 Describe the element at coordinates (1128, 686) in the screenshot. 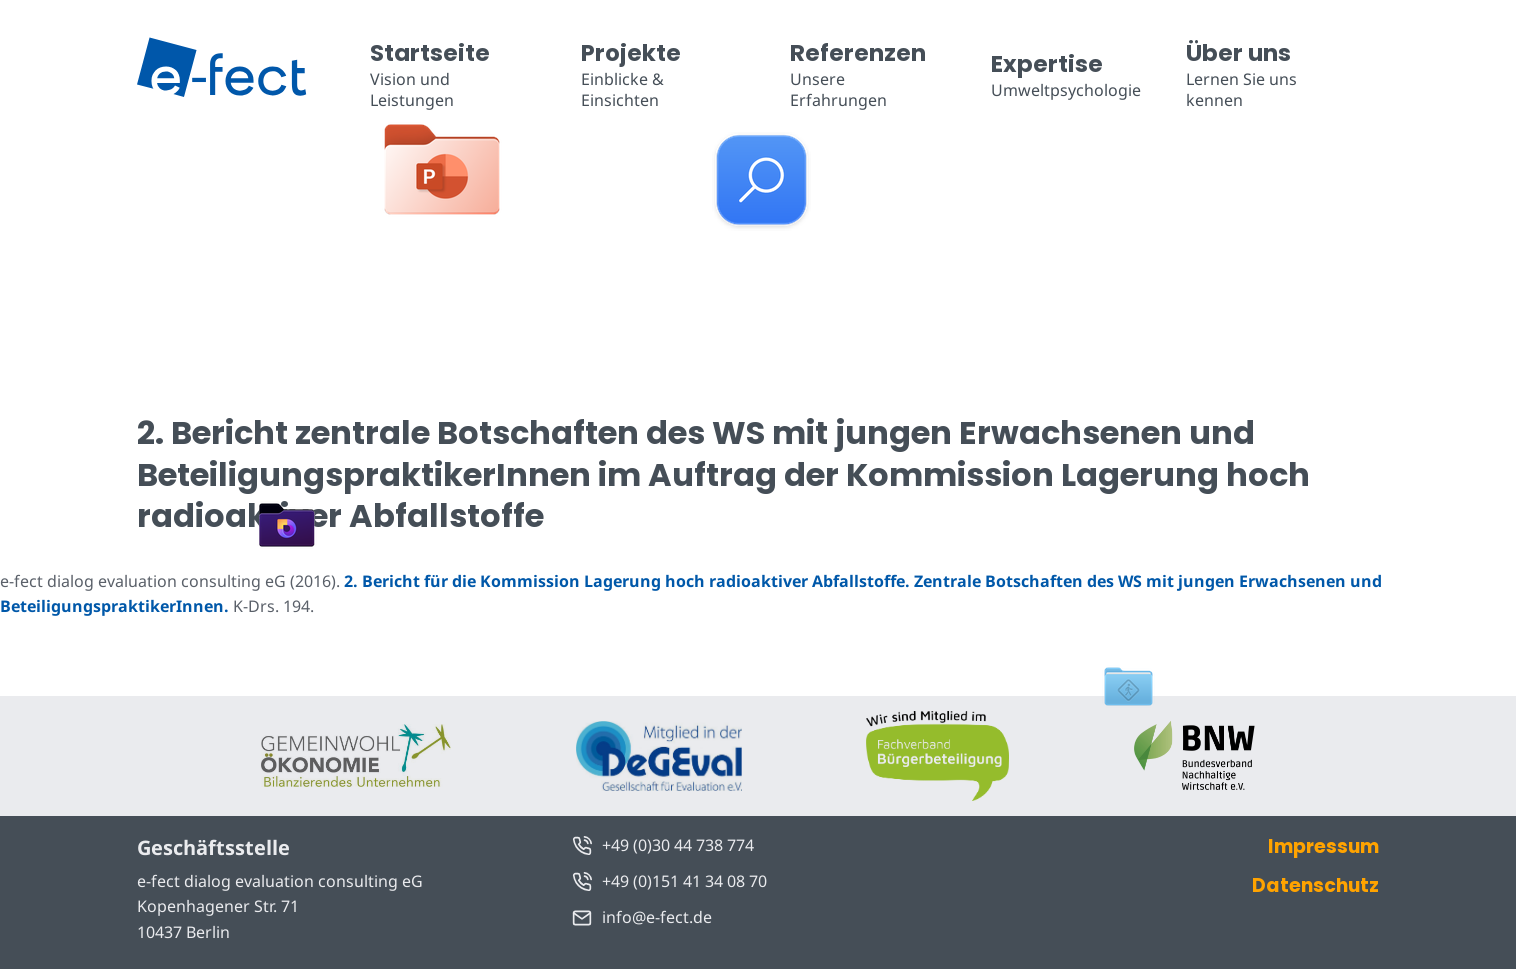

I see `access your public folder` at that location.